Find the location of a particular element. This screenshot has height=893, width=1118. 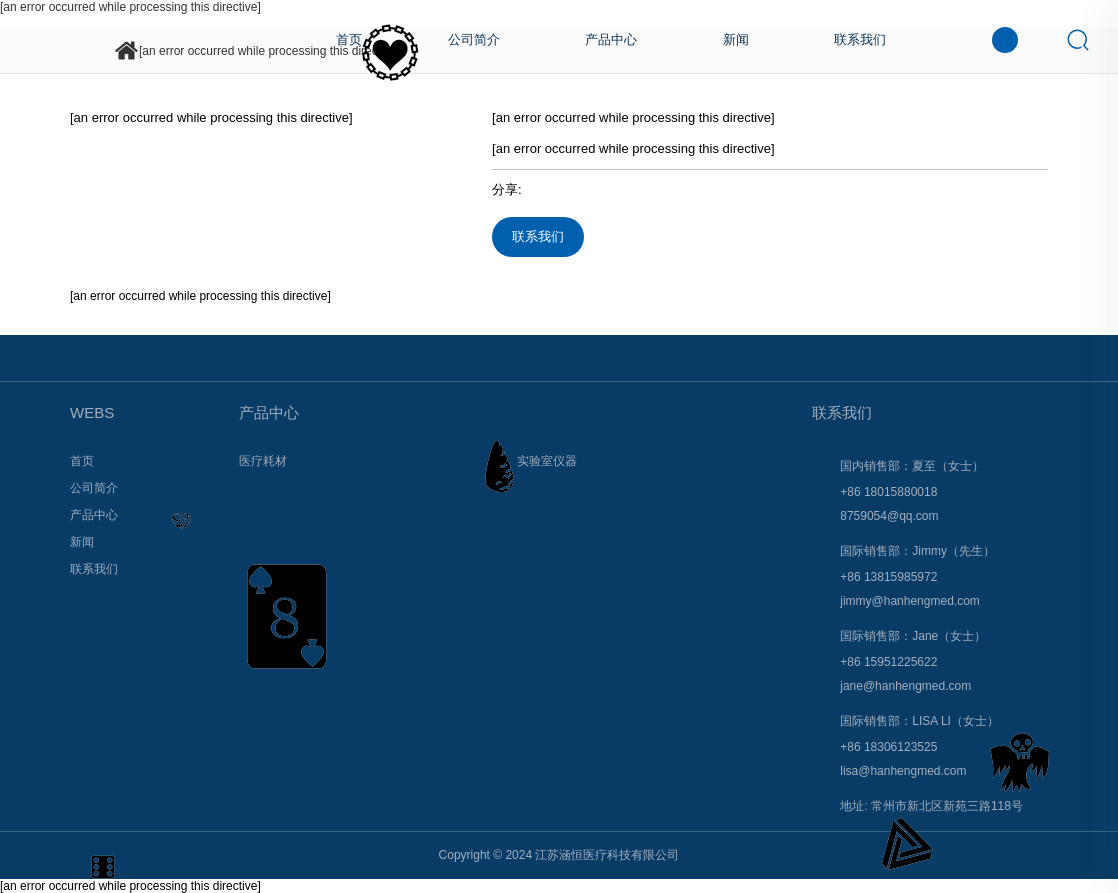

select the 8 of spades card is located at coordinates (286, 616).